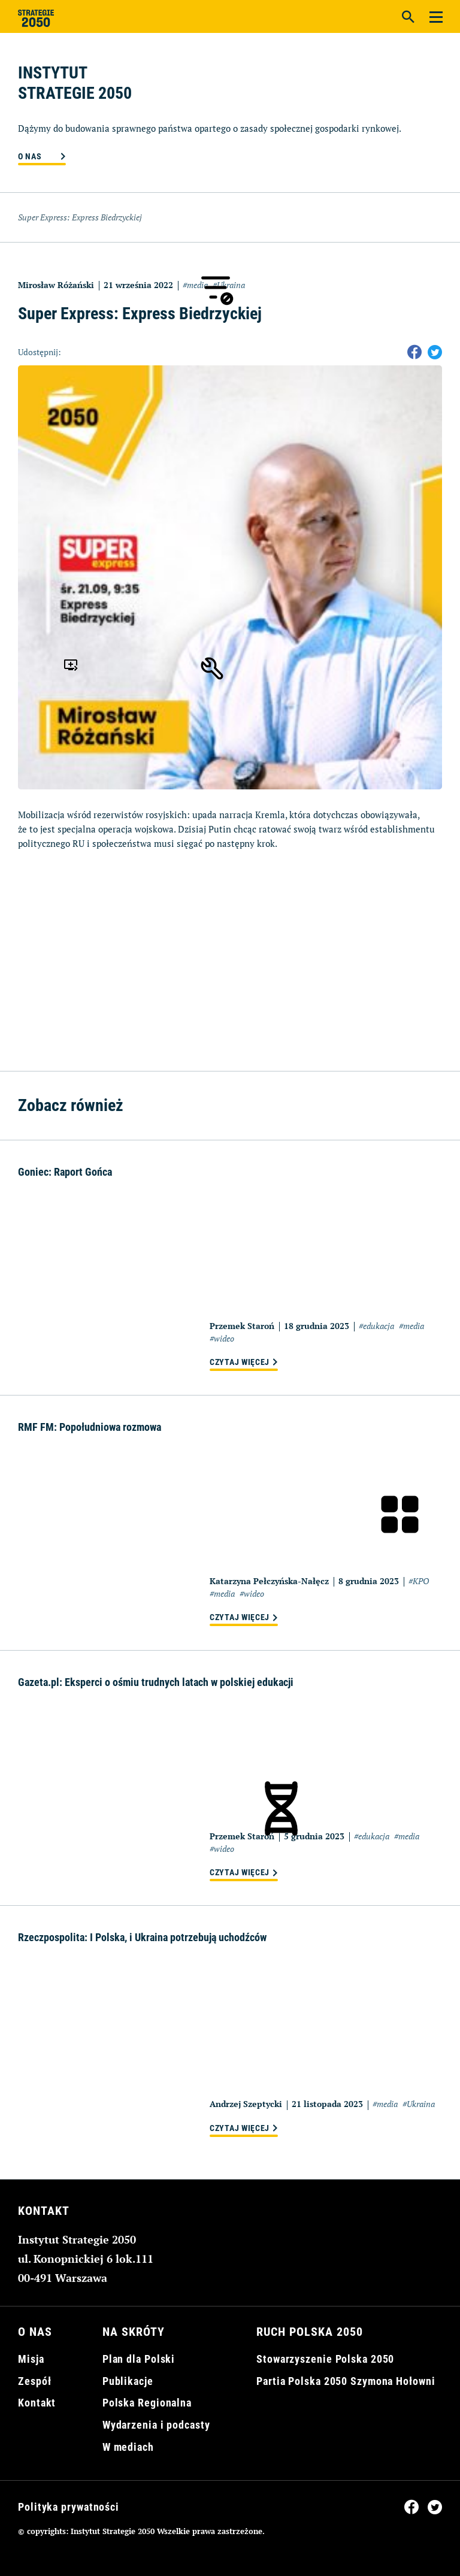  I want to click on add to play next in queue, so click(71, 665).